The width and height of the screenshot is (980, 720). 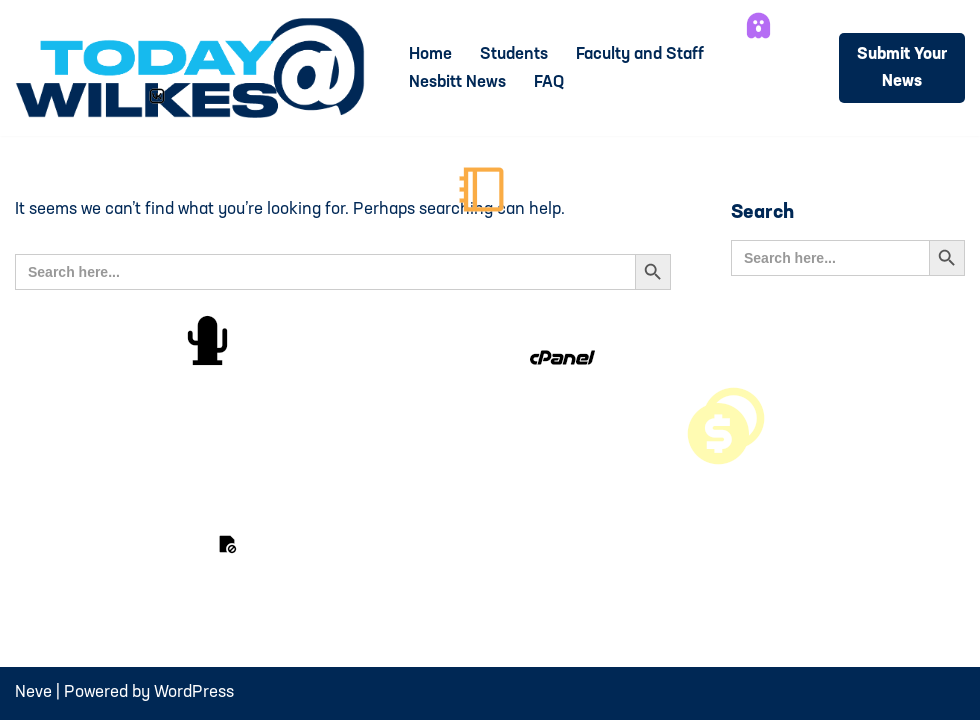 What do you see at coordinates (726, 426) in the screenshot?
I see `view your coin balance or currency` at bounding box center [726, 426].